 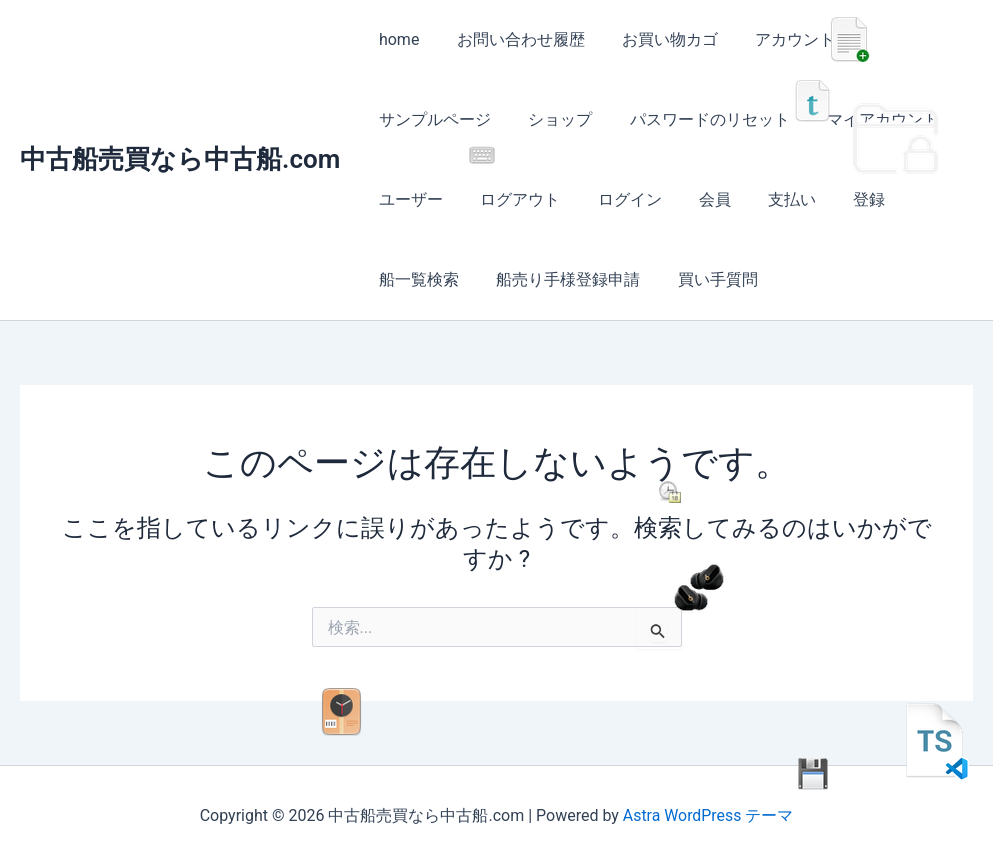 What do you see at coordinates (812, 100) in the screenshot?
I see `a typst document file` at bounding box center [812, 100].